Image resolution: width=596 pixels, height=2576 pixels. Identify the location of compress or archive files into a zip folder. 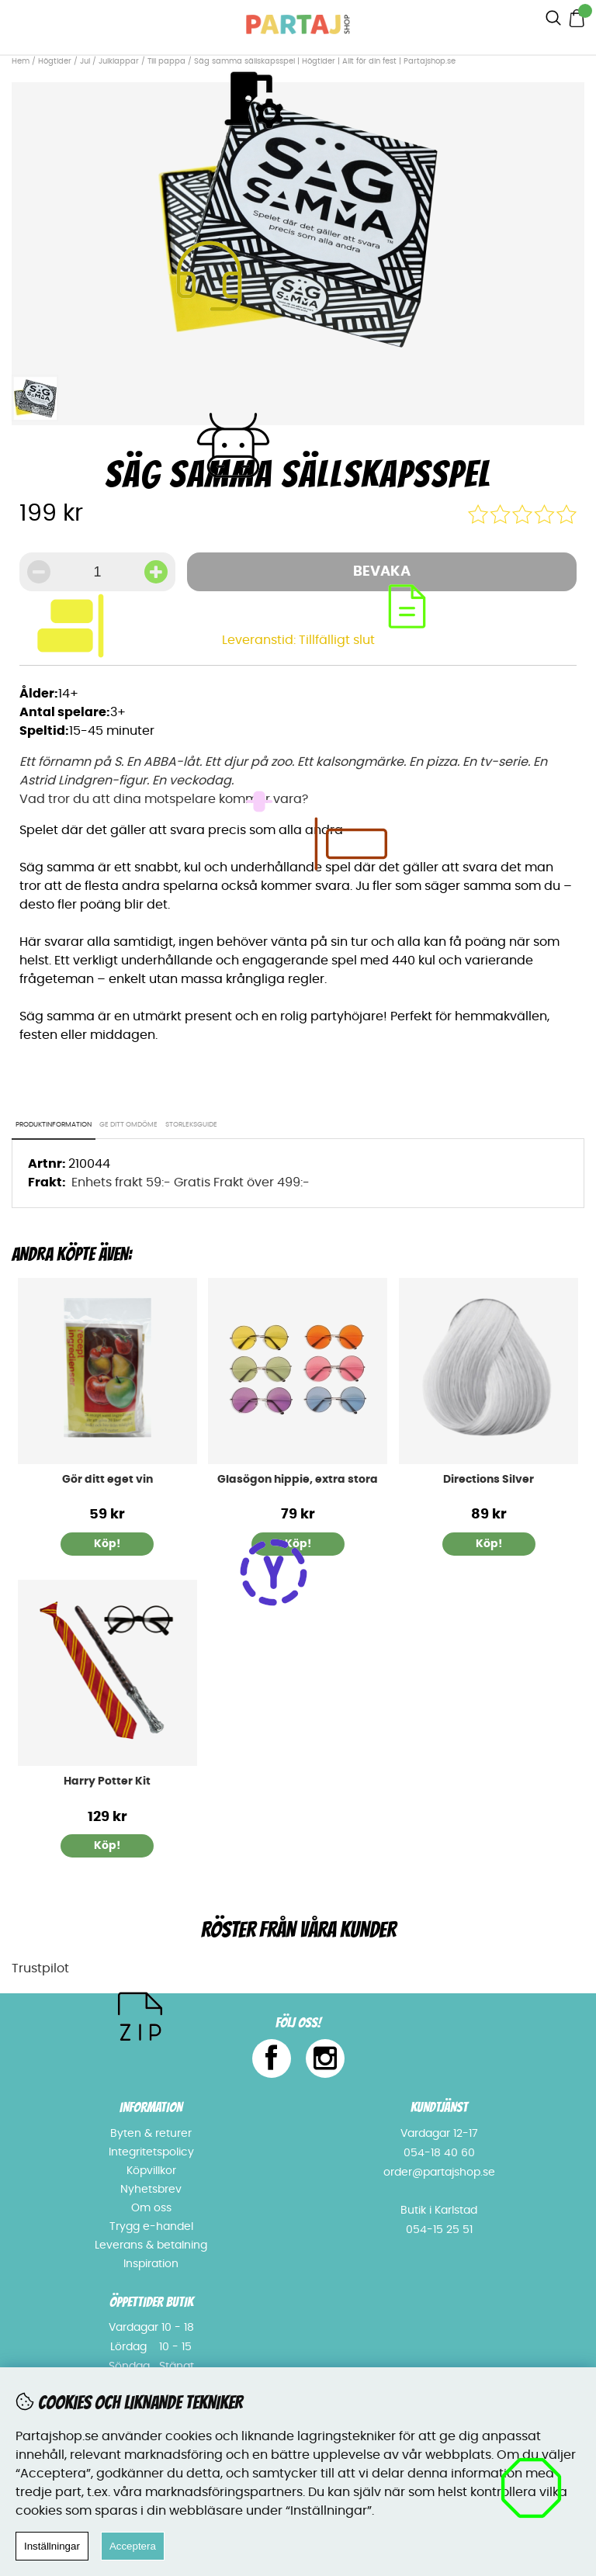
(140, 2018).